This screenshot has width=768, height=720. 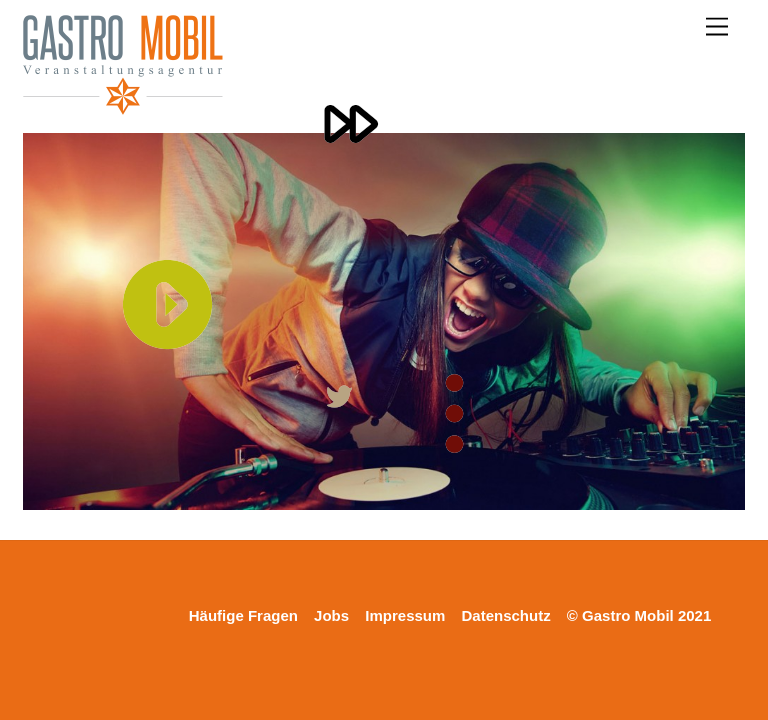 What do you see at coordinates (454, 413) in the screenshot?
I see `open additional options menu` at bounding box center [454, 413].